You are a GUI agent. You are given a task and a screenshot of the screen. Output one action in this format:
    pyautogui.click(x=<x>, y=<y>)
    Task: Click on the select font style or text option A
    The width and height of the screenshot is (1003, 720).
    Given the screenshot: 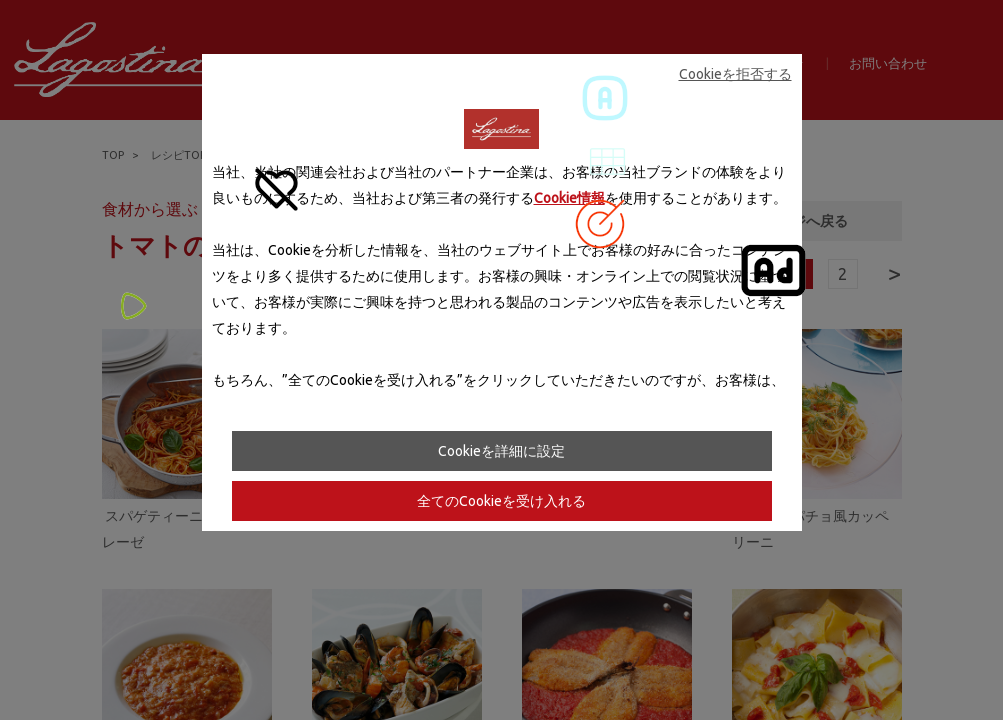 What is the action you would take?
    pyautogui.click(x=605, y=98)
    